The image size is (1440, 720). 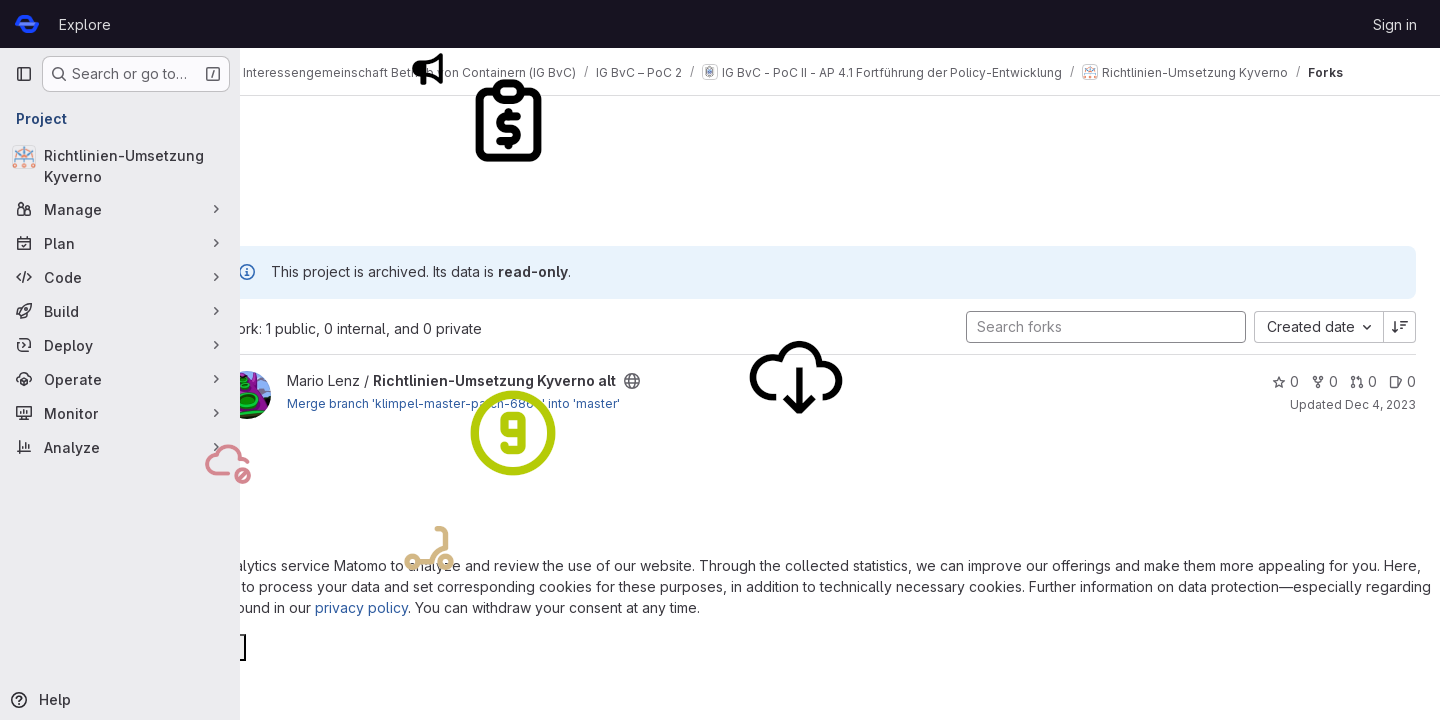 I want to click on select scooter as transportation mode, so click(x=429, y=548).